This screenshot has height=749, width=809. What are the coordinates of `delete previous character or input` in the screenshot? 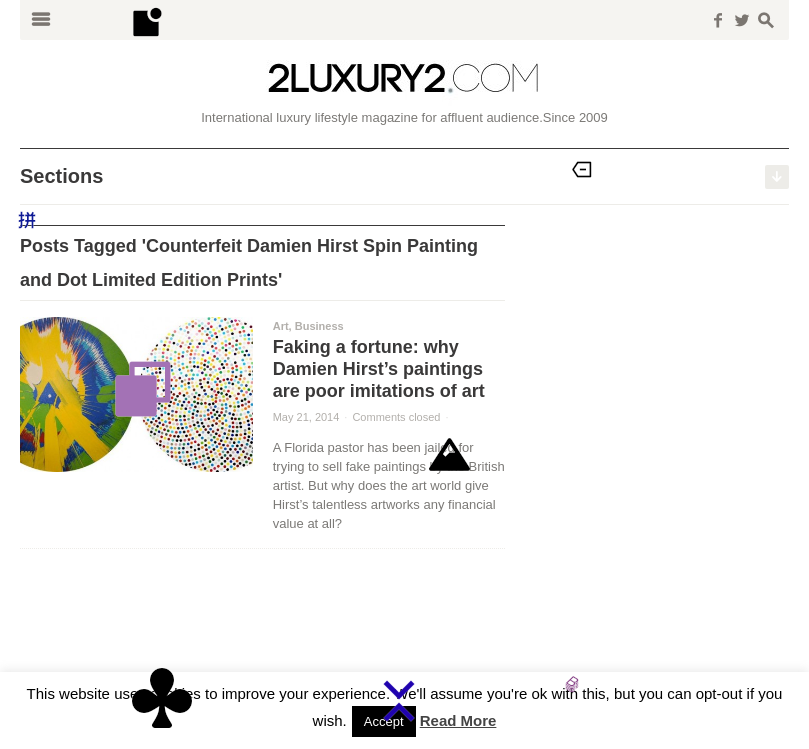 It's located at (582, 169).